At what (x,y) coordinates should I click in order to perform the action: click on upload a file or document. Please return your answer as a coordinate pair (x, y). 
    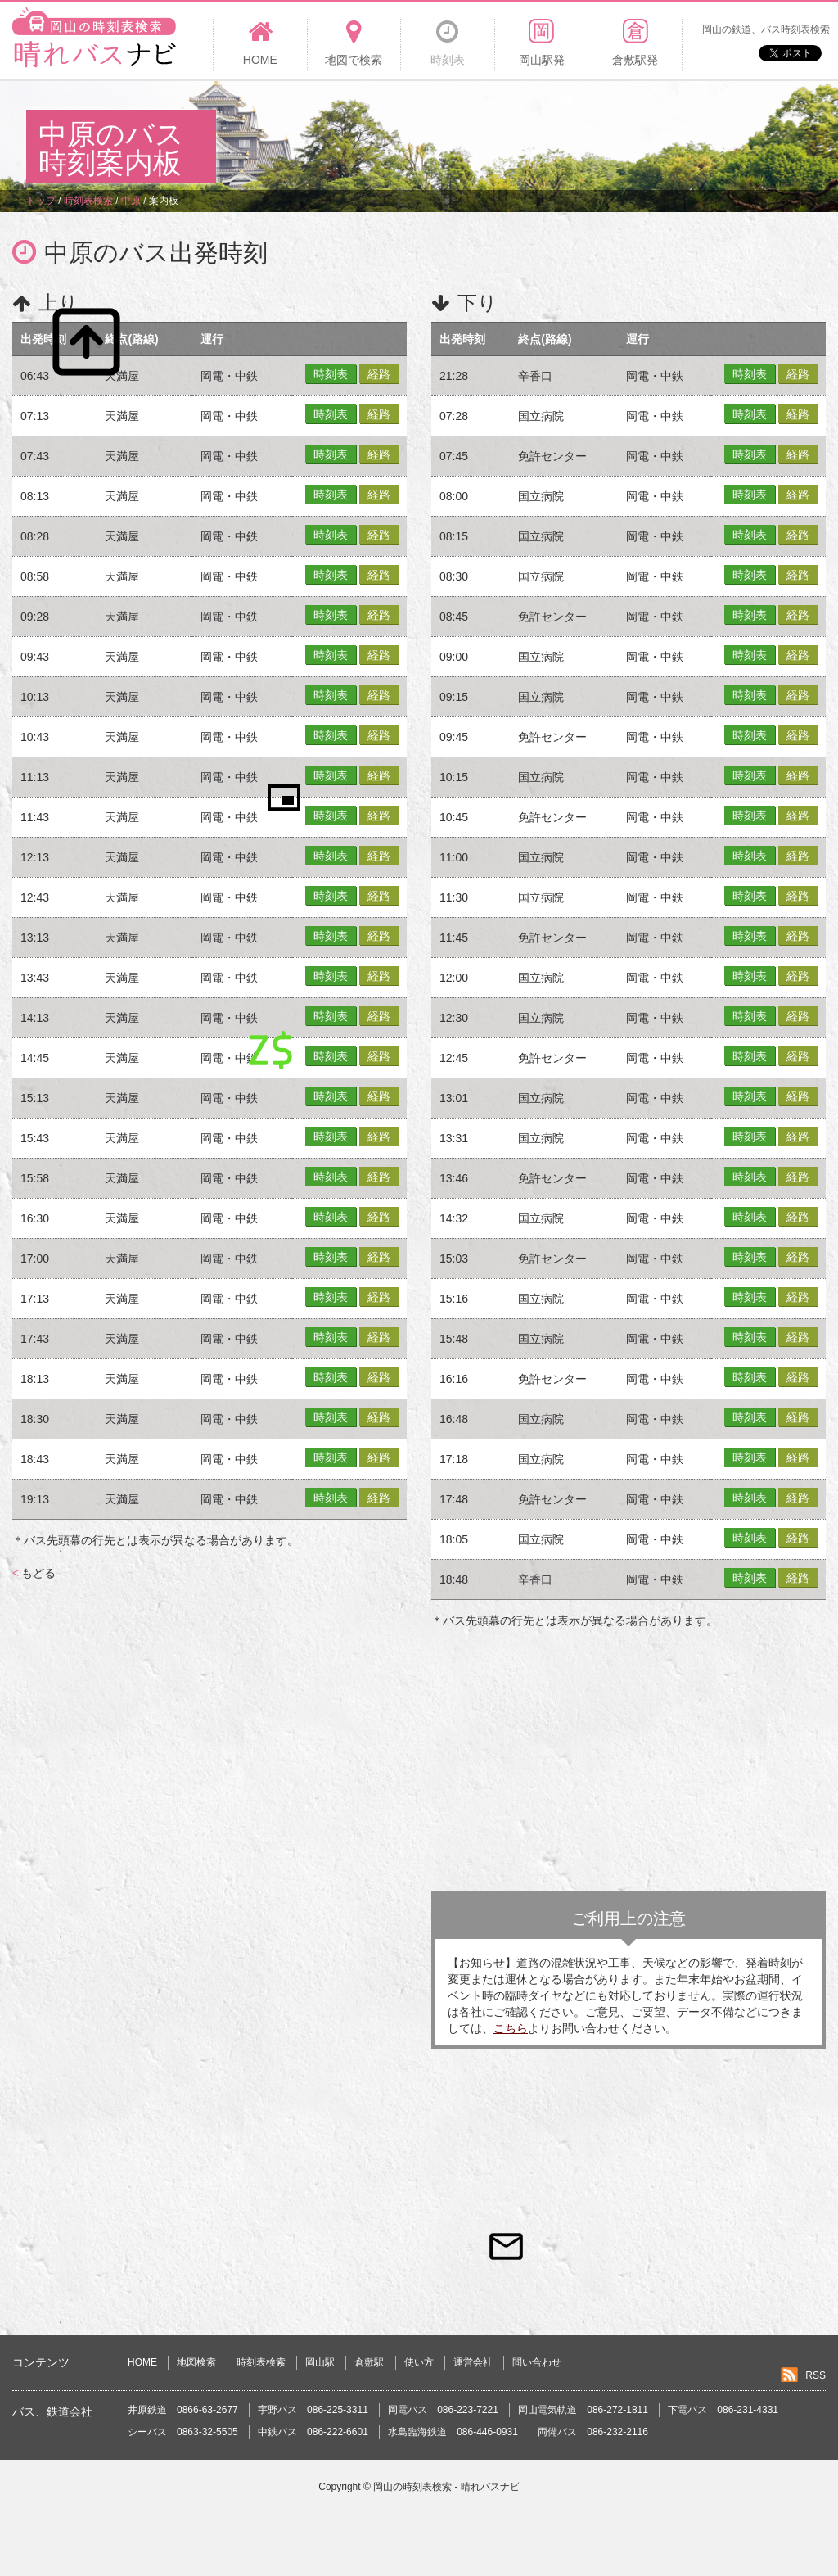
    Looking at the image, I should click on (86, 341).